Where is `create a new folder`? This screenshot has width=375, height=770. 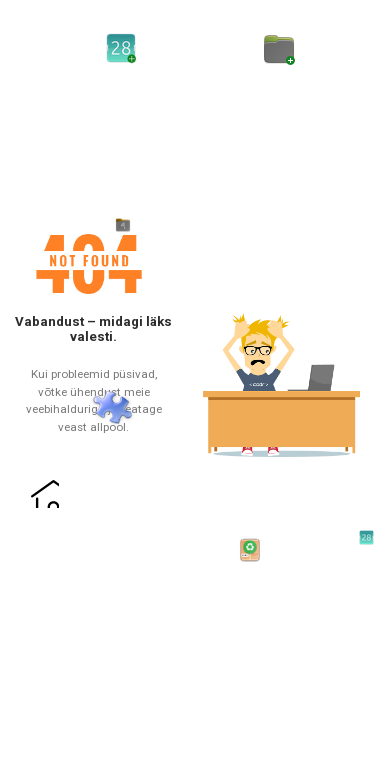 create a new folder is located at coordinates (279, 49).